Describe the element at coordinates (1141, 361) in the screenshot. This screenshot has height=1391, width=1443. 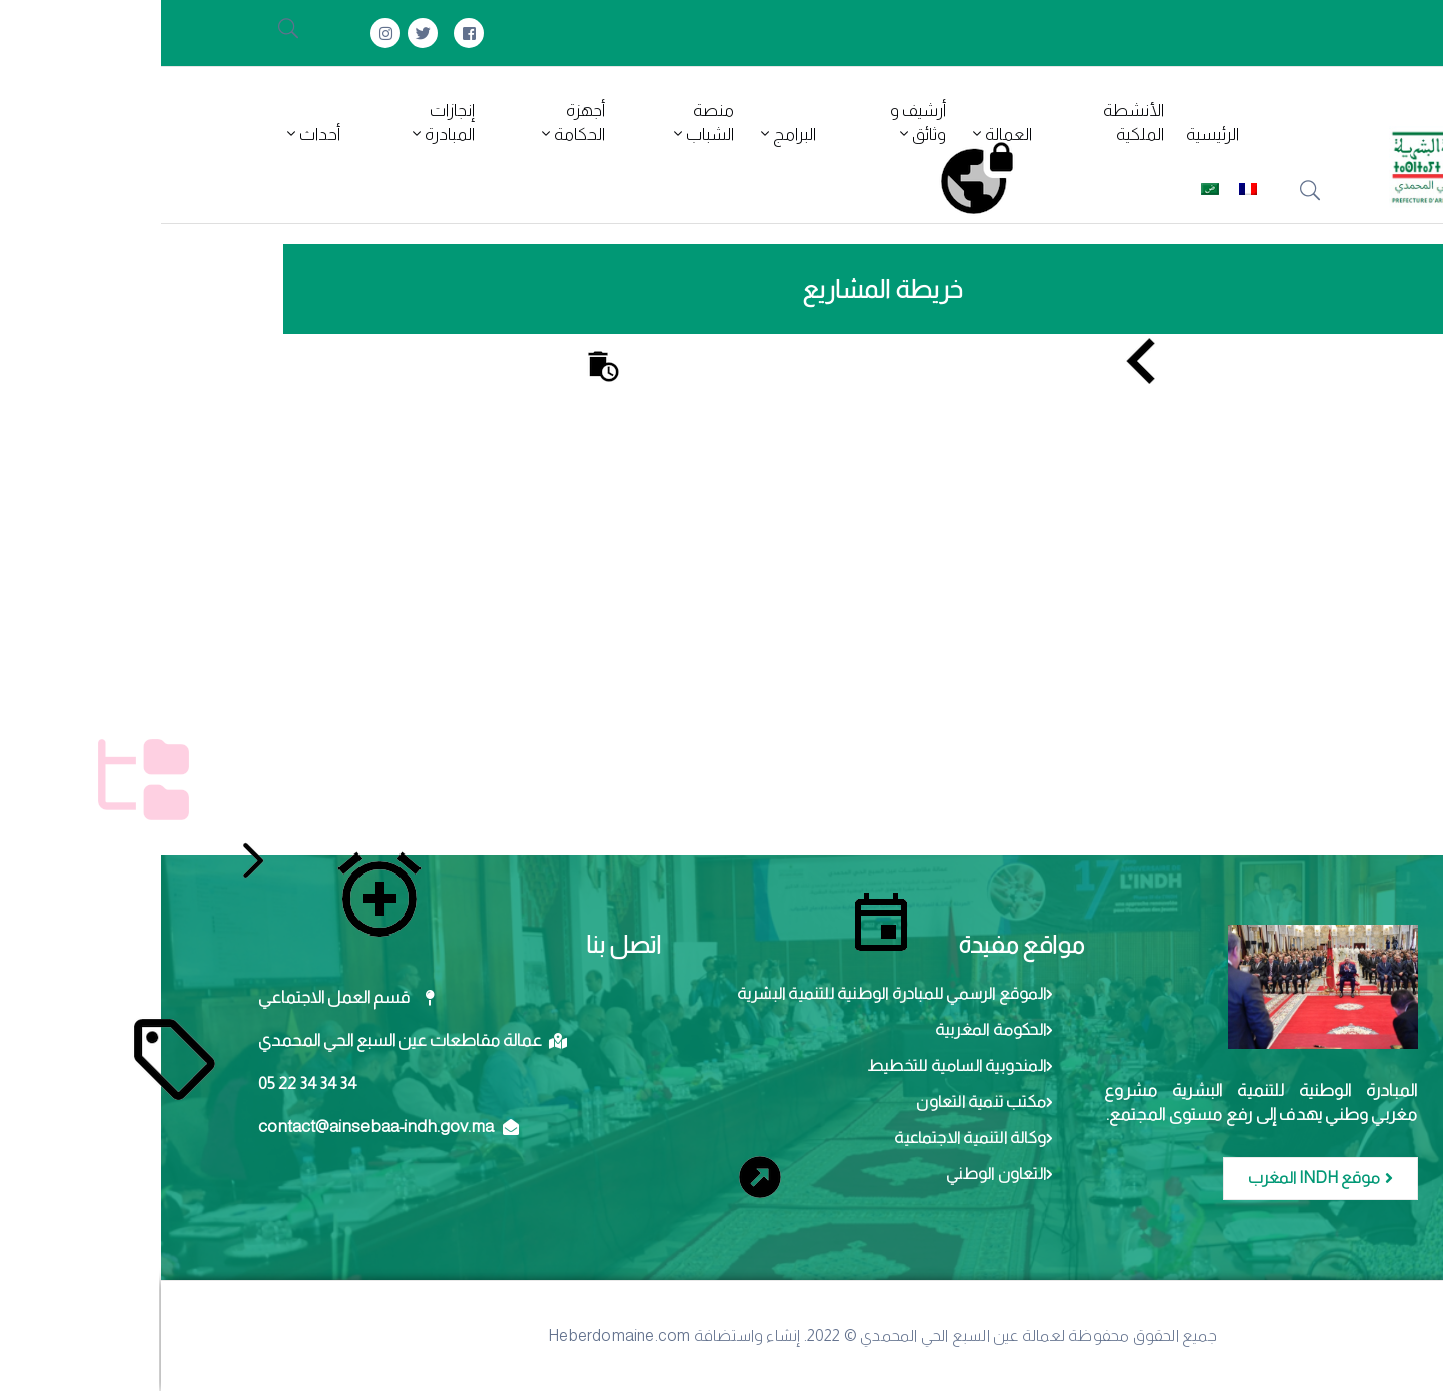
I see `go back to the previous screen` at that location.